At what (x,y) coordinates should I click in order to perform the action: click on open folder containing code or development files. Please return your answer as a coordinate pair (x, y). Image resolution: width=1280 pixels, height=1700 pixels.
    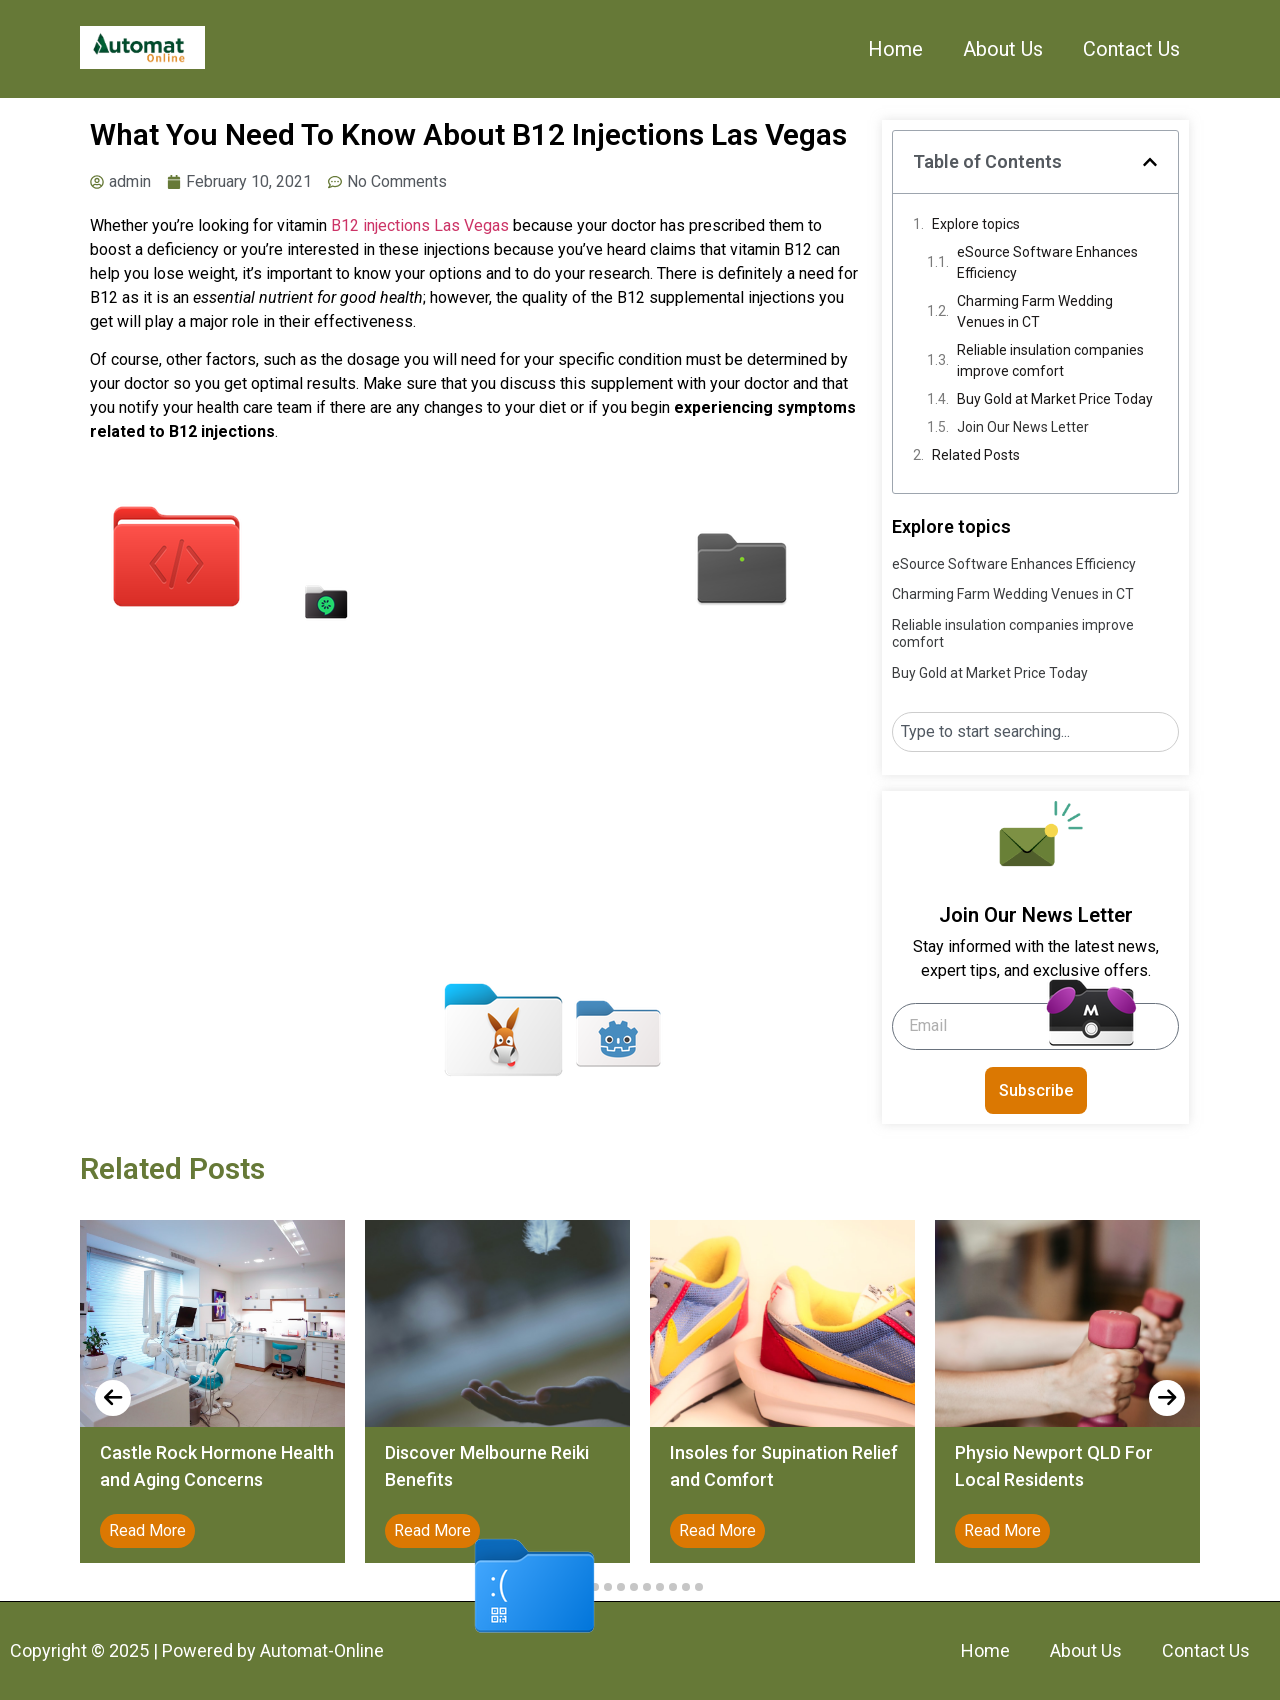
    Looking at the image, I should click on (176, 556).